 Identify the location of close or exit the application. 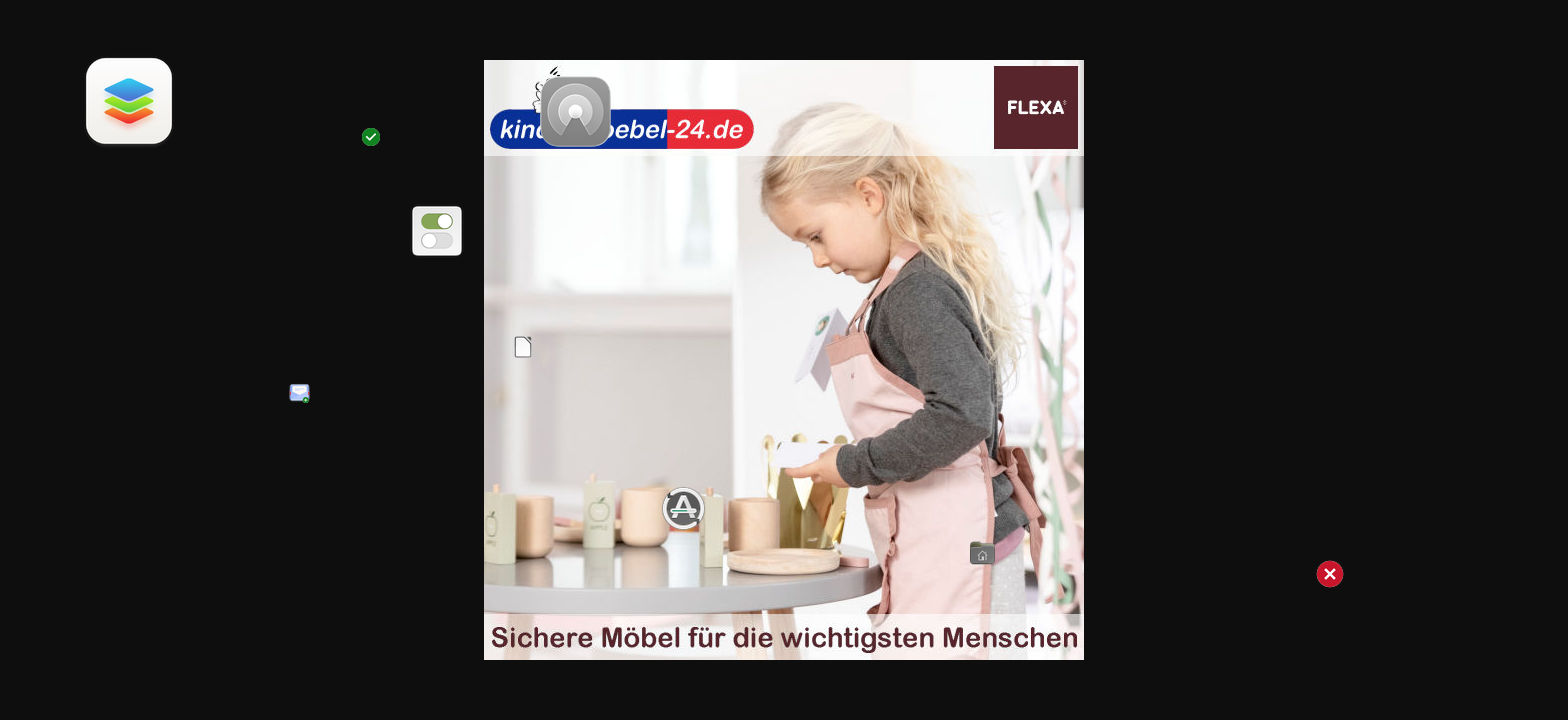
(1330, 574).